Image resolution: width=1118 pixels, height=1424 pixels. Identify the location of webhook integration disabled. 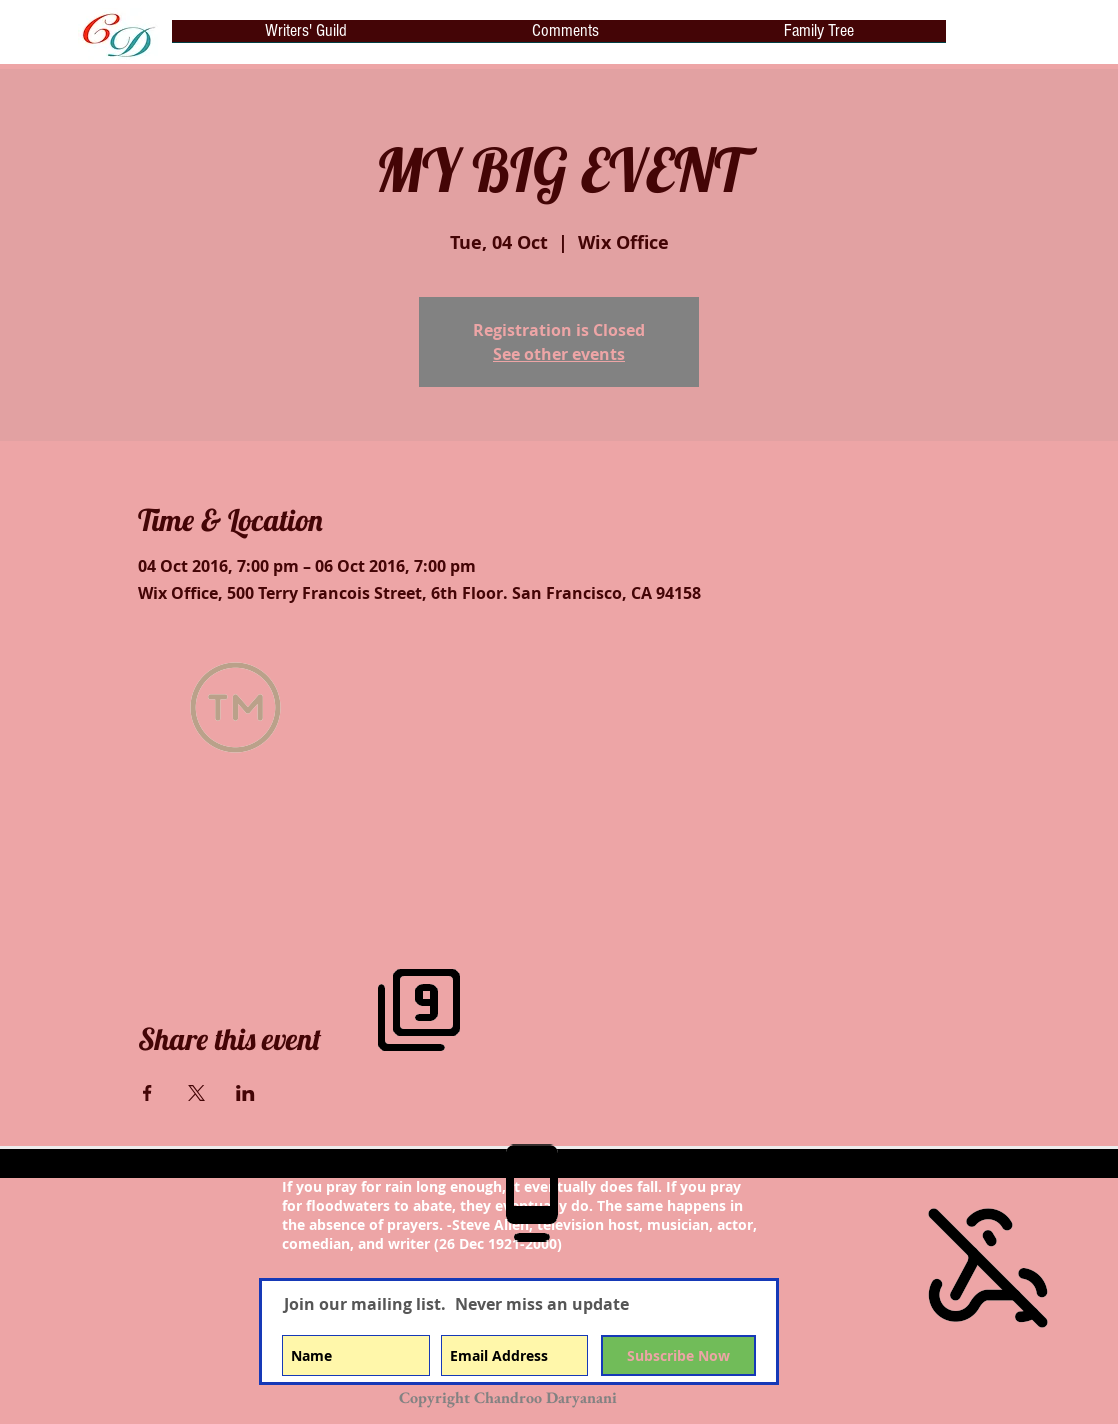
(988, 1268).